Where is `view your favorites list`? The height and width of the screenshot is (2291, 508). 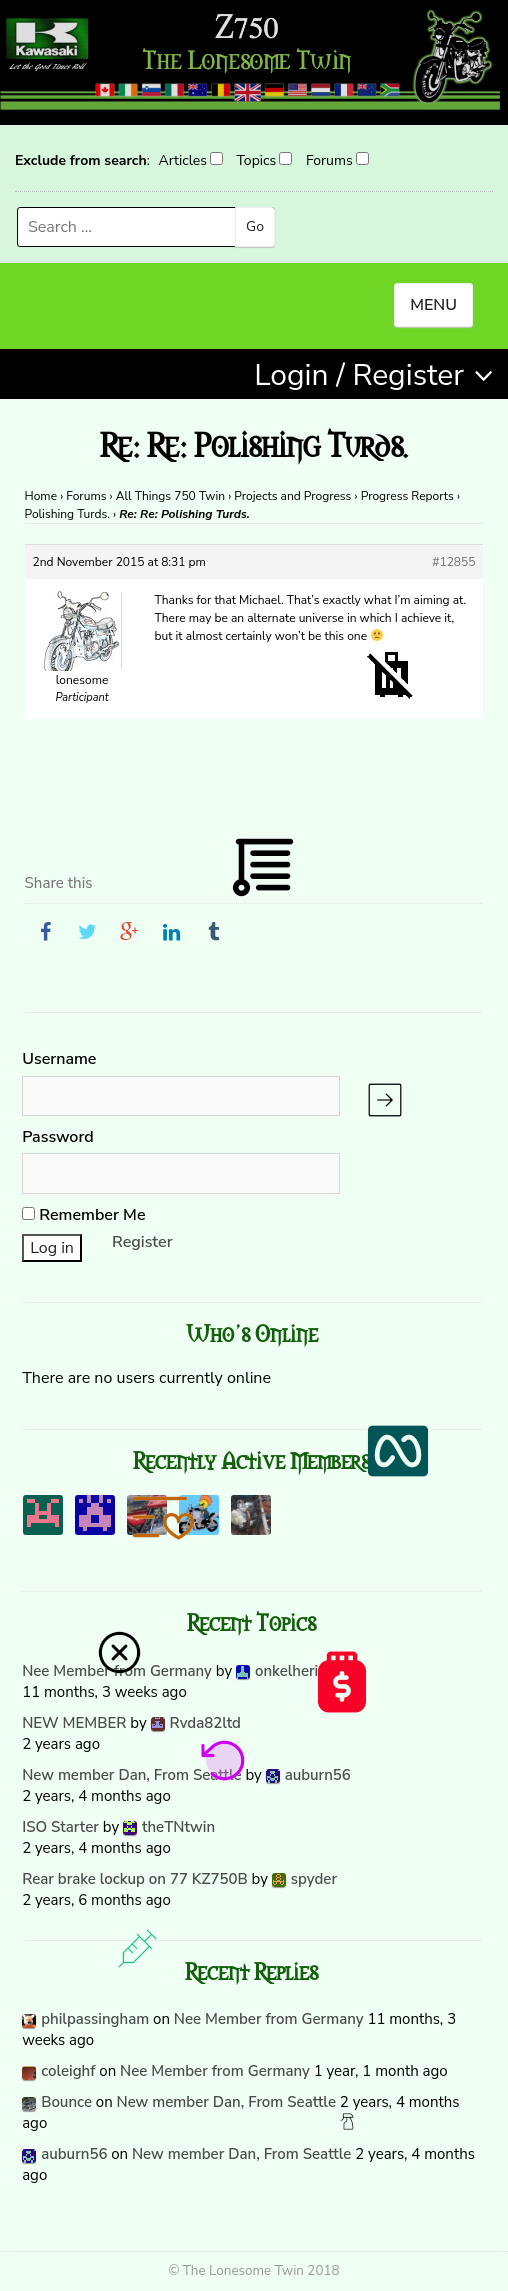
view your favorites list is located at coordinates (160, 1517).